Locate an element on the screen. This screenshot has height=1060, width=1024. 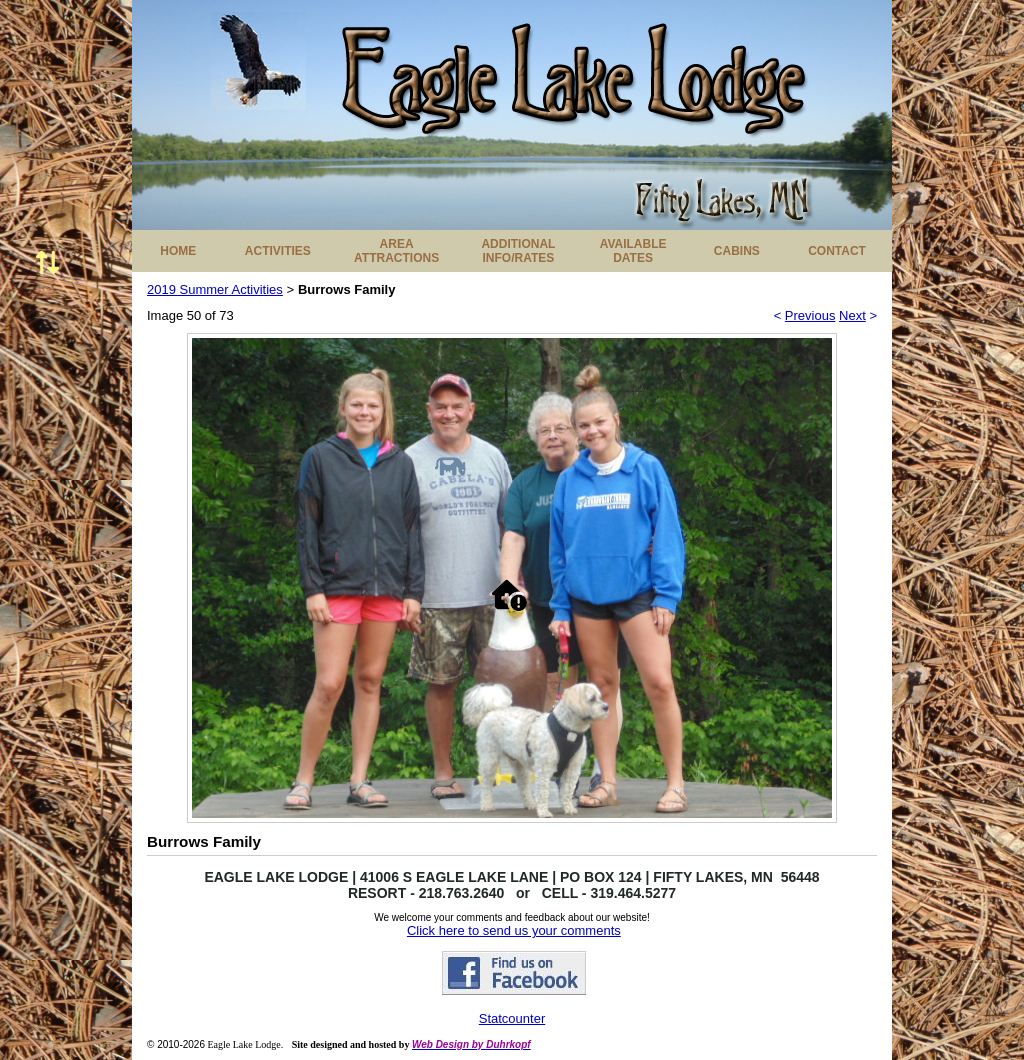
adjust vertical size or height is located at coordinates (47, 262).